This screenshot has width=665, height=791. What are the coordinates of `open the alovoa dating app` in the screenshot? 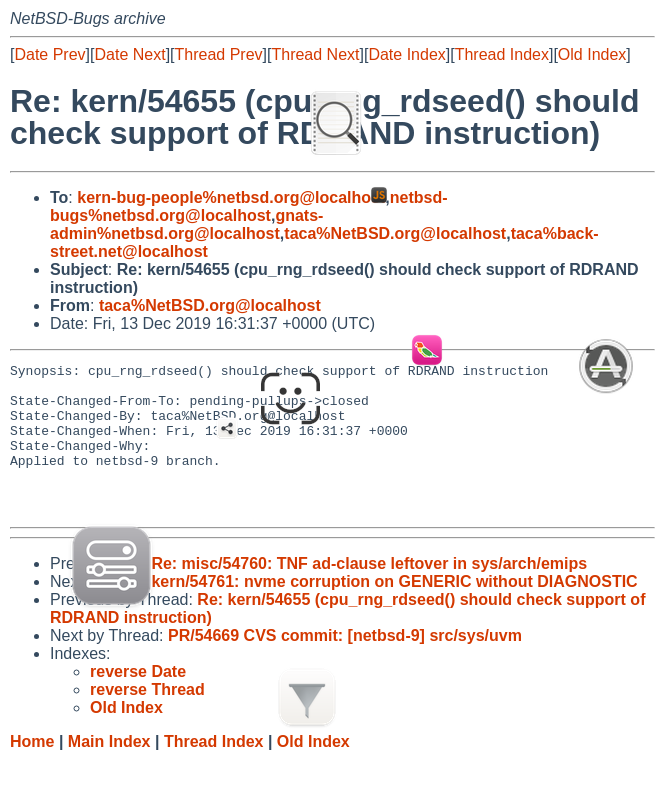 It's located at (427, 350).